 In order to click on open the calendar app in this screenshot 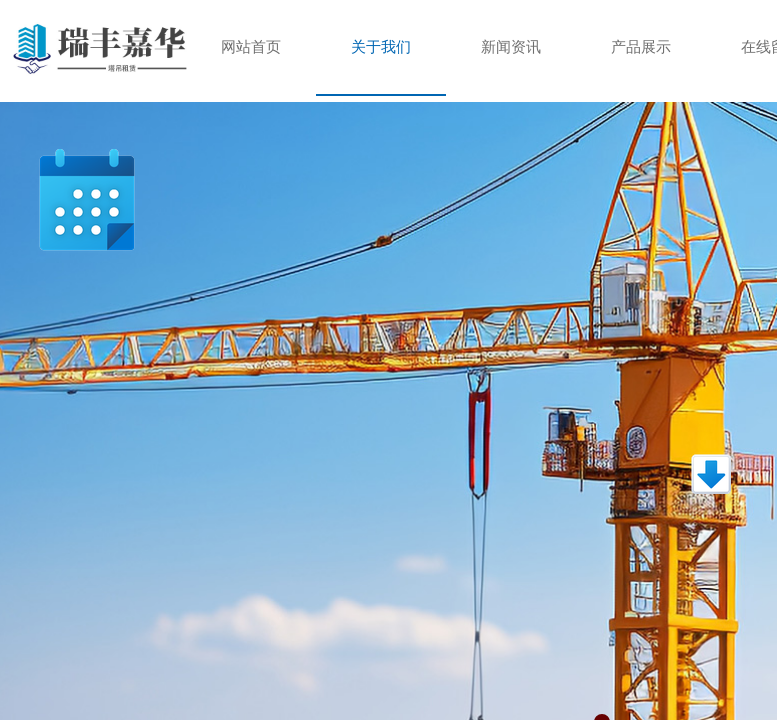, I will do `click(87, 203)`.